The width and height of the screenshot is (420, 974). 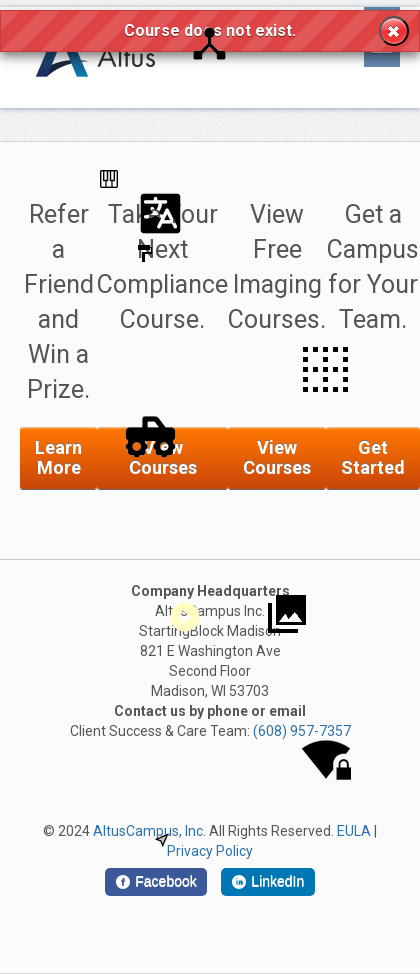 What do you see at coordinates (150, 435) in the screenshot?
I see `monster truck or off-road vehicle category` at bounding box center [150, 435].